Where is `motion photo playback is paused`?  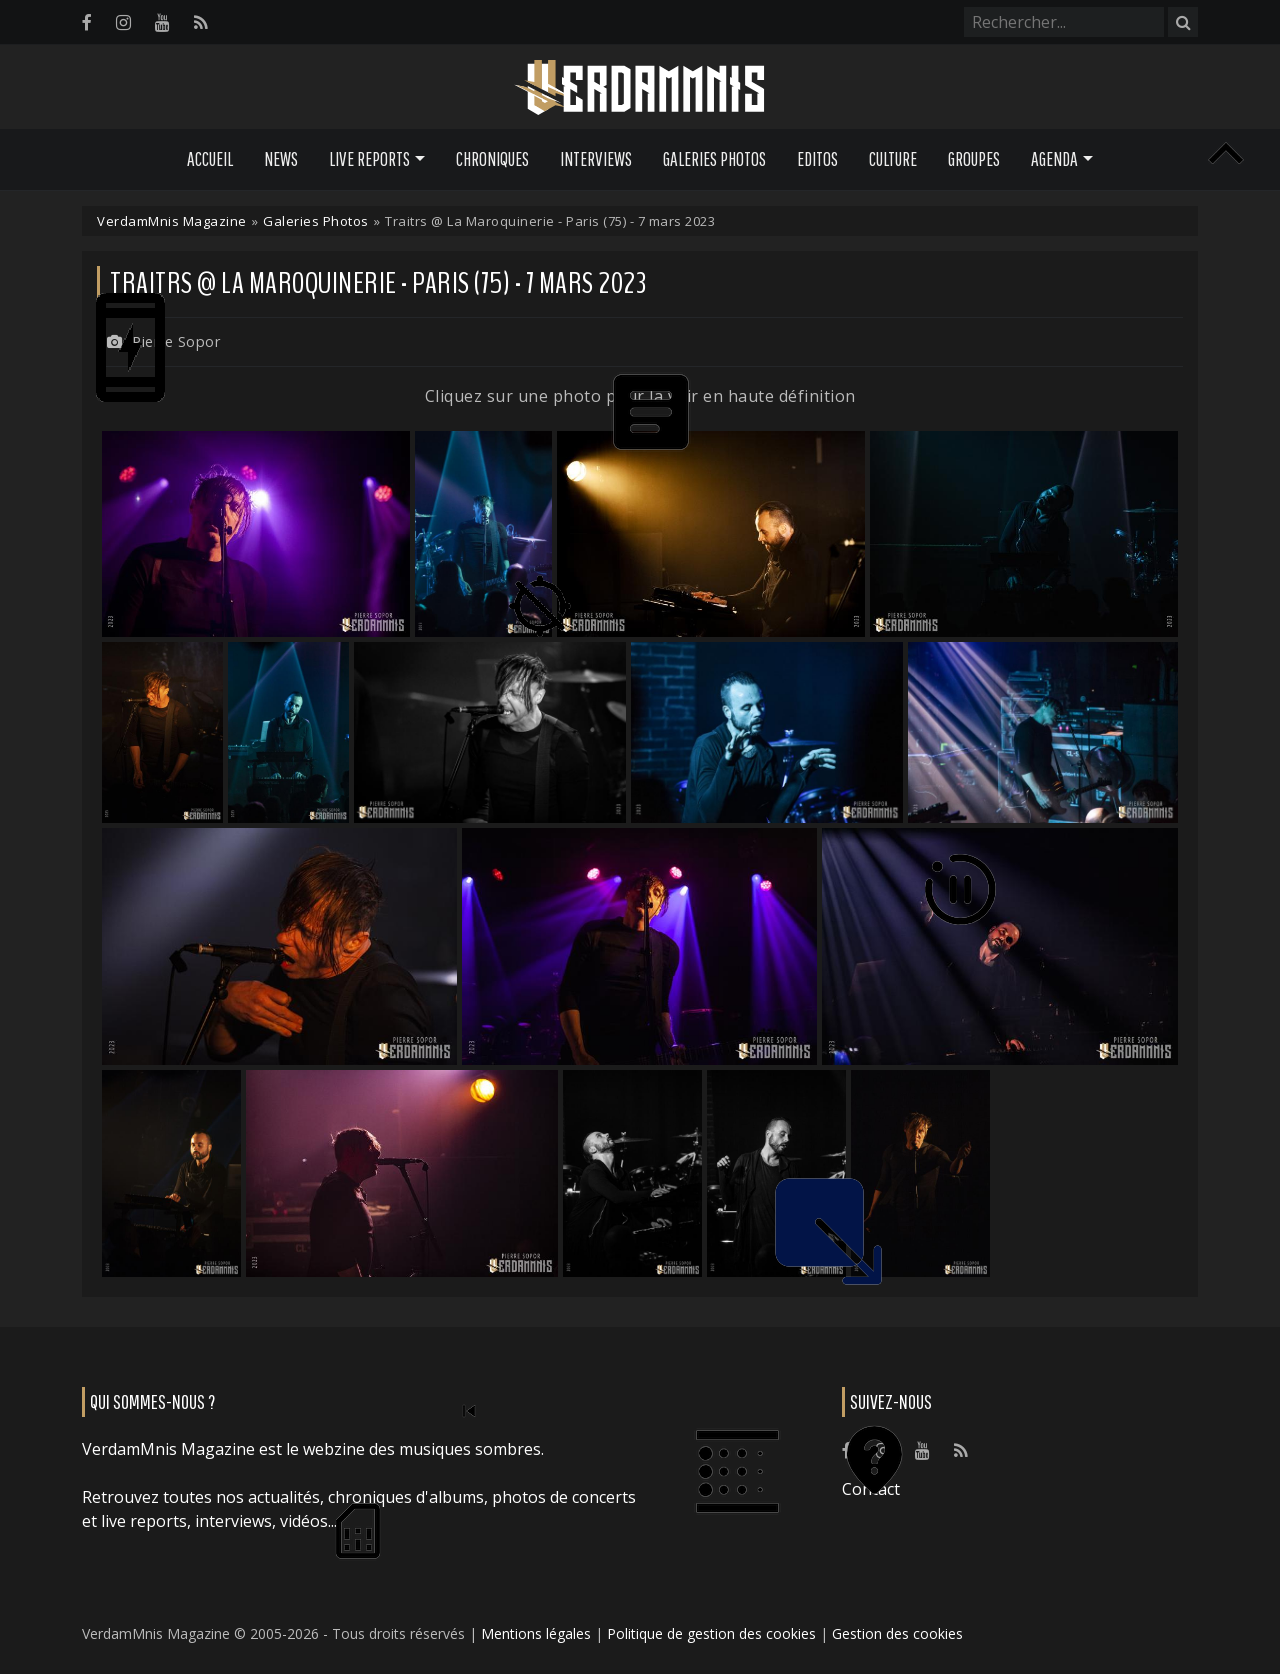
motion photo playback is paused is located at coordinates (960, 889).